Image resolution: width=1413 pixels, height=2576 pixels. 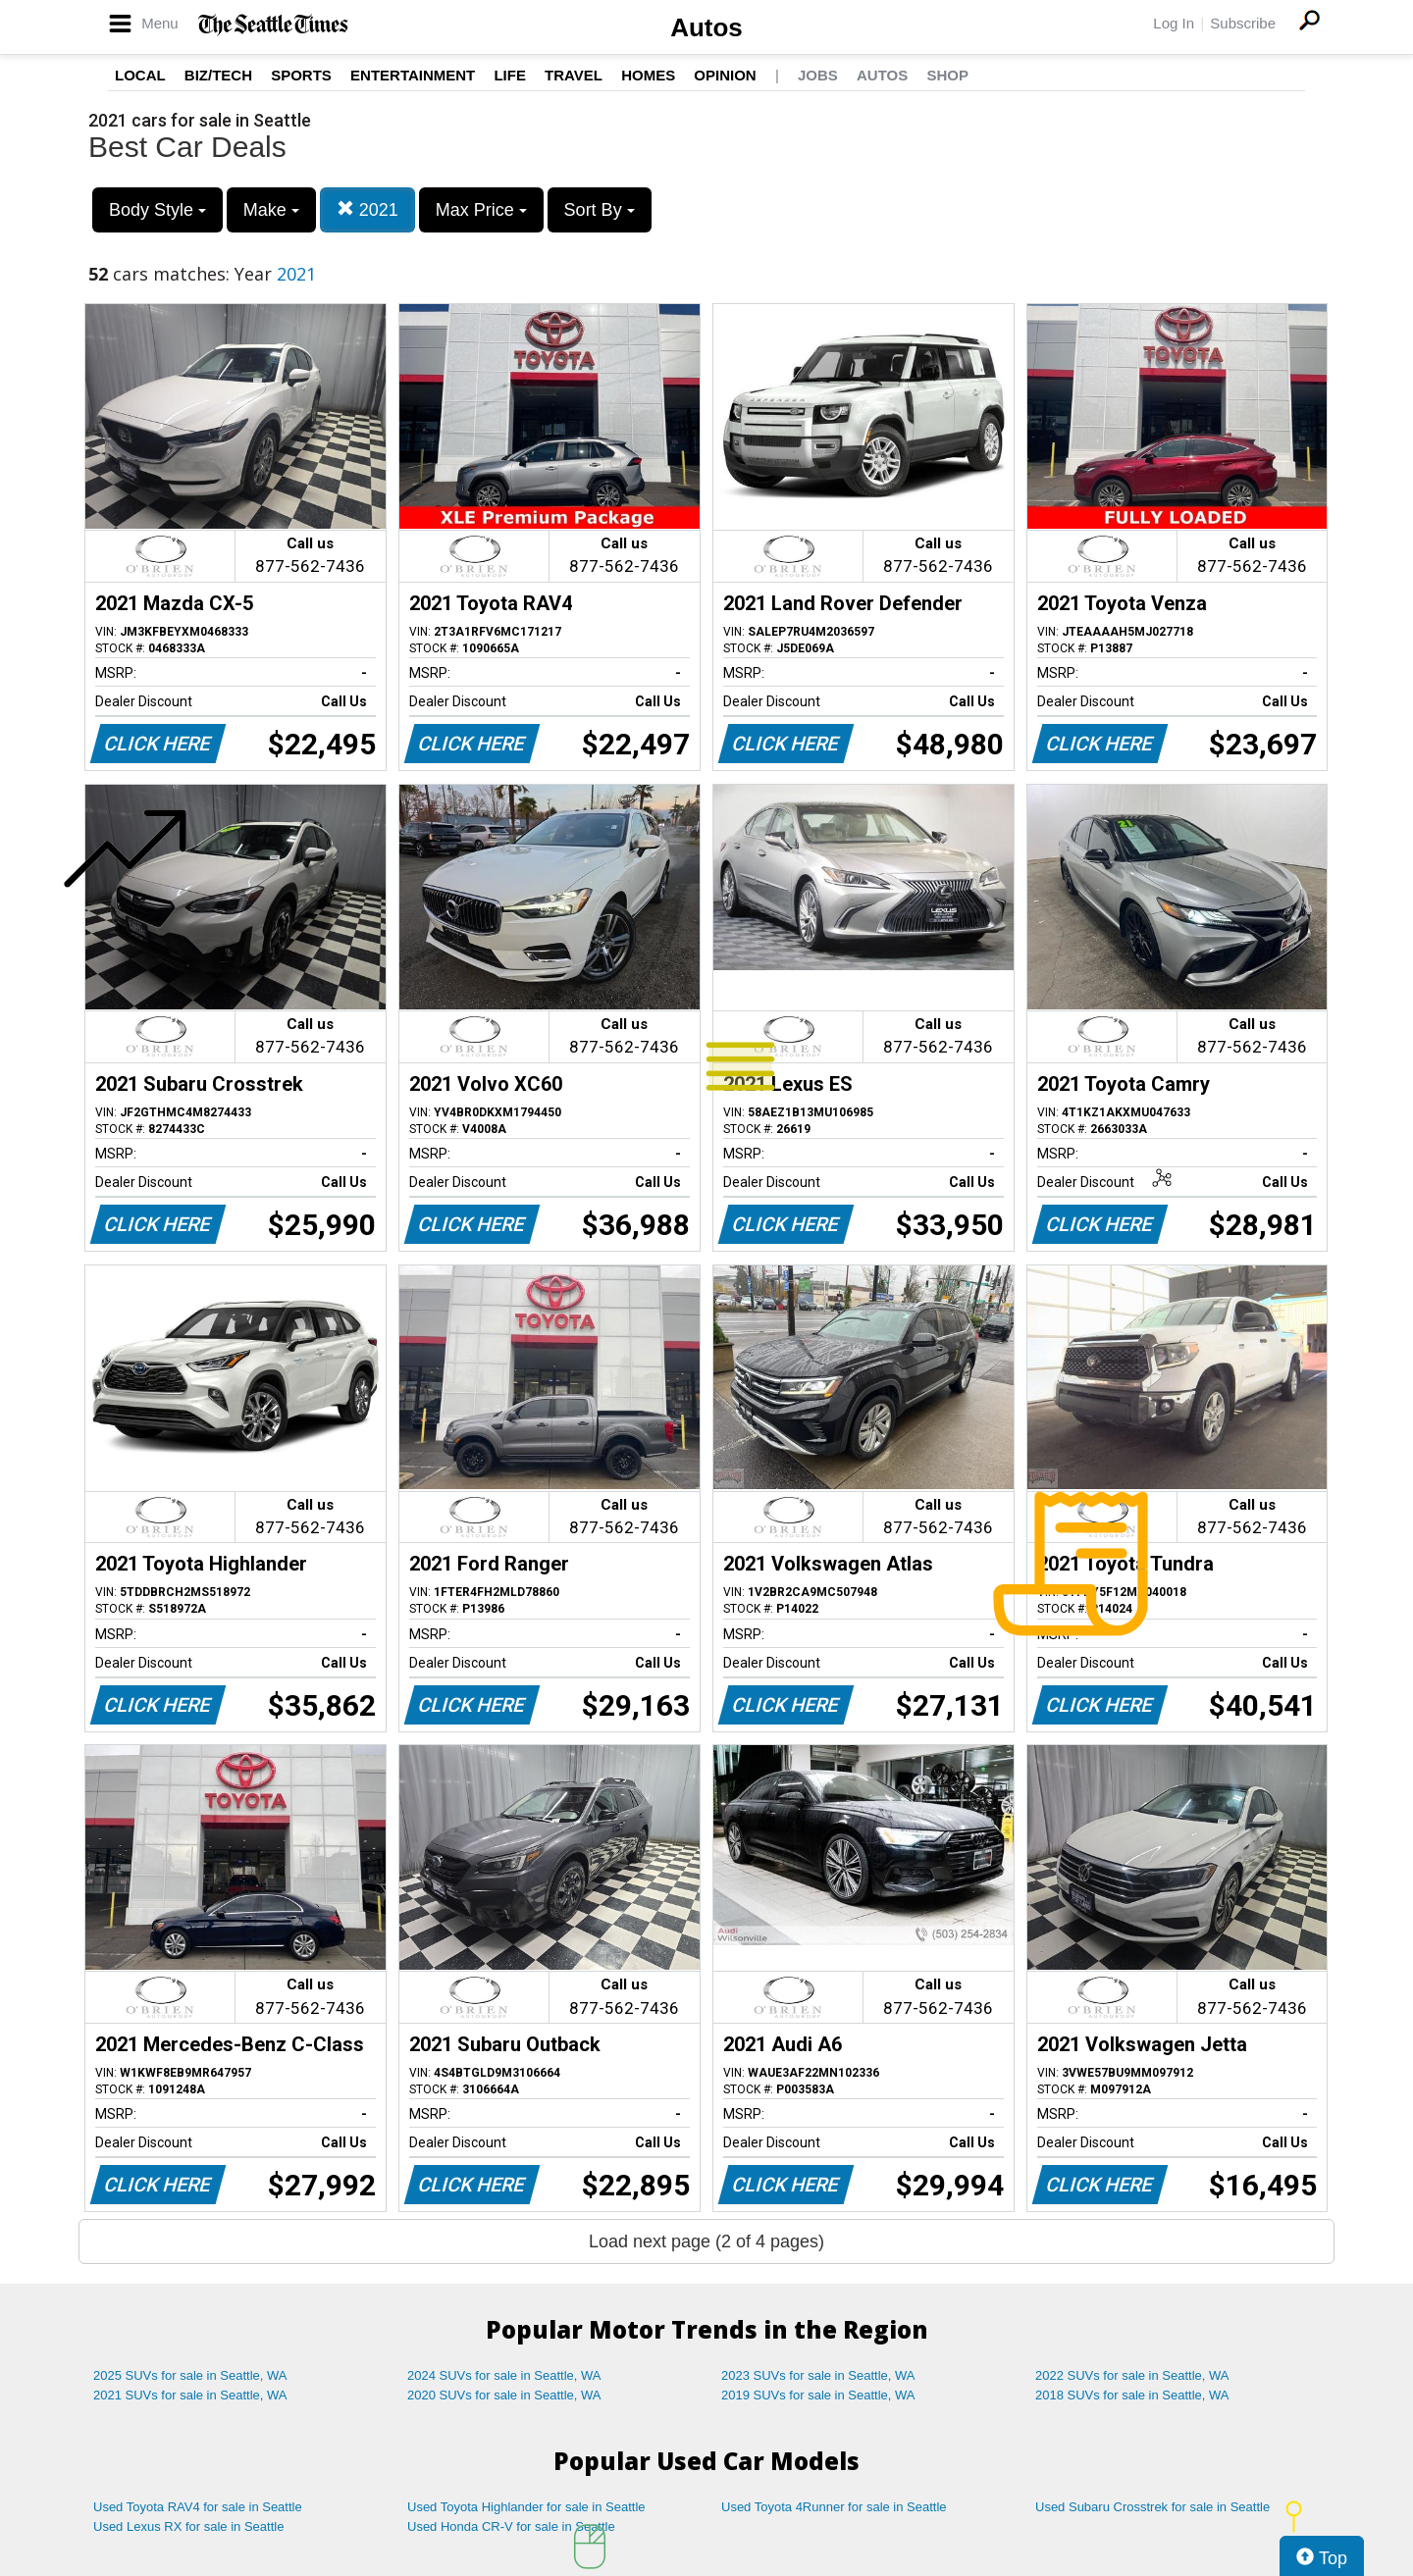 What do you see at coordinates (1071, 1564) in the screenshot?
I see `view purchase receipt or transaction history` at bounding box center [1071, 1564].